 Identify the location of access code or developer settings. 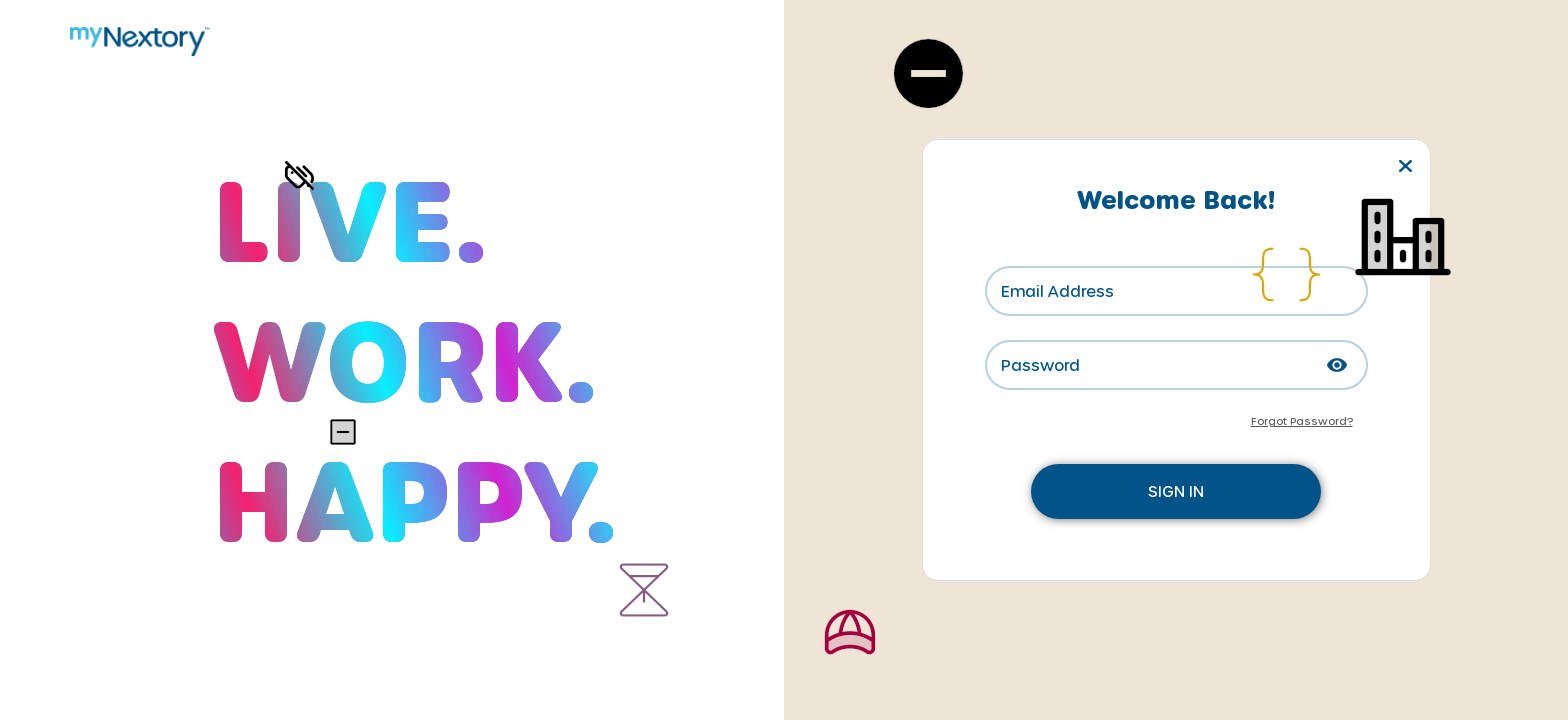
(1286, 274).